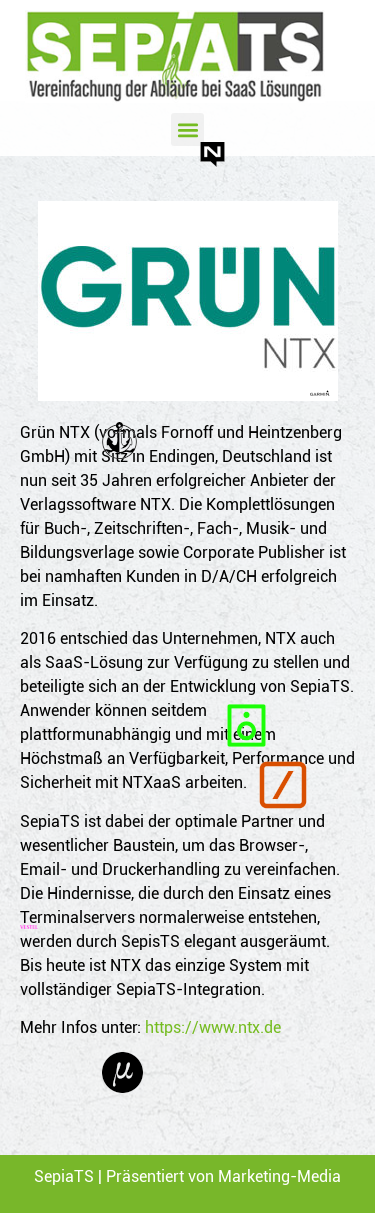 The width and height of the screenshot is (375, 1213). I want to click on adjust speaker or audio output settings, so click(246, 725).